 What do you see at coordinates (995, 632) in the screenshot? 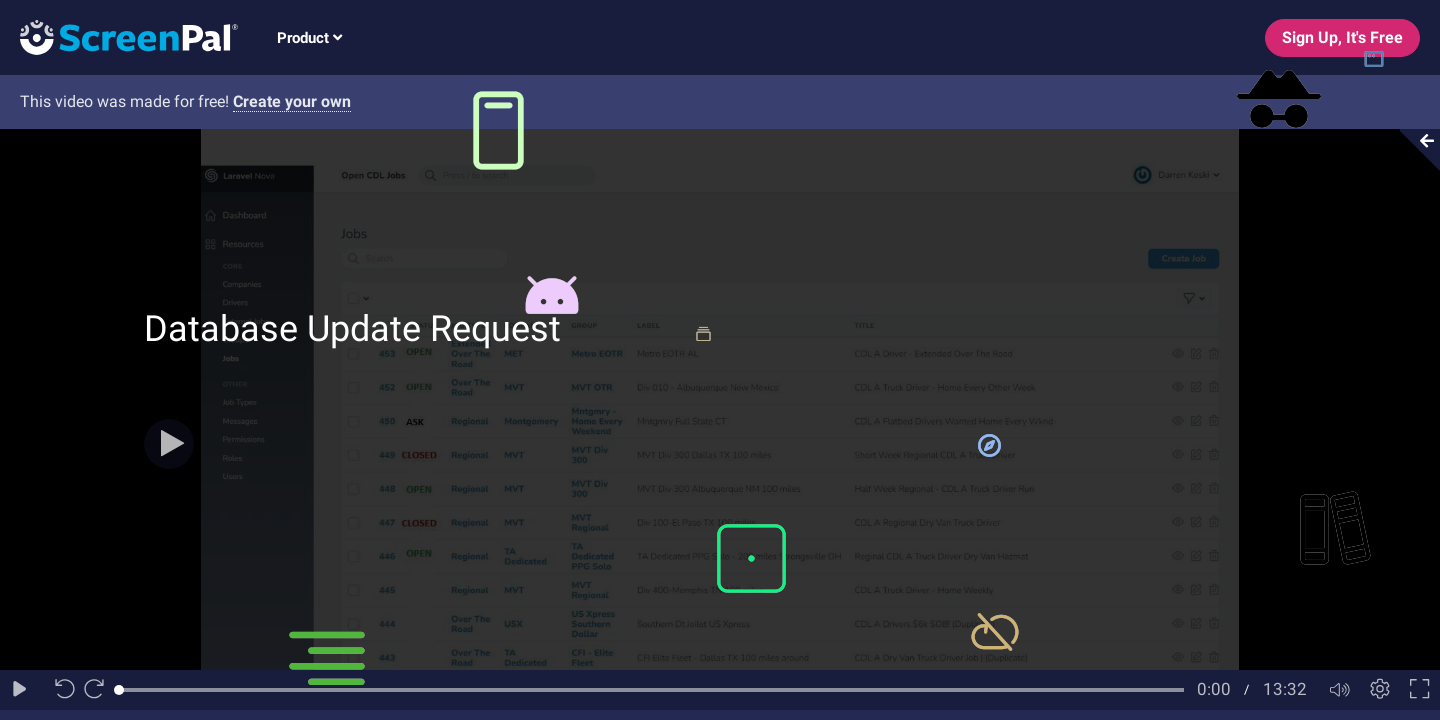
I see `indicates cloud sync is disabled` at bounding box center [995, 632].